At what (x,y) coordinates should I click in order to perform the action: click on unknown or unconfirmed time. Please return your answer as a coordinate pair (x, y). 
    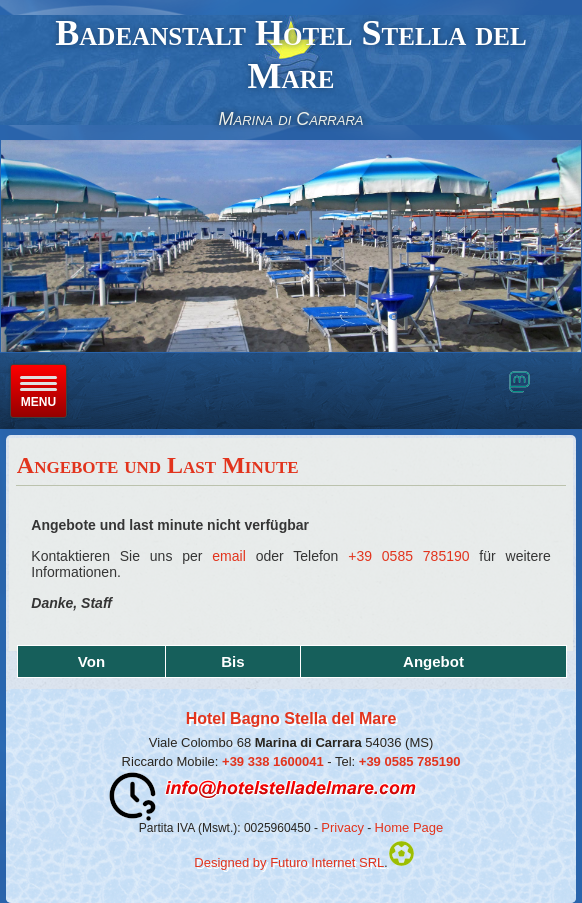
    Looking at the image, I should click on (132, 795).